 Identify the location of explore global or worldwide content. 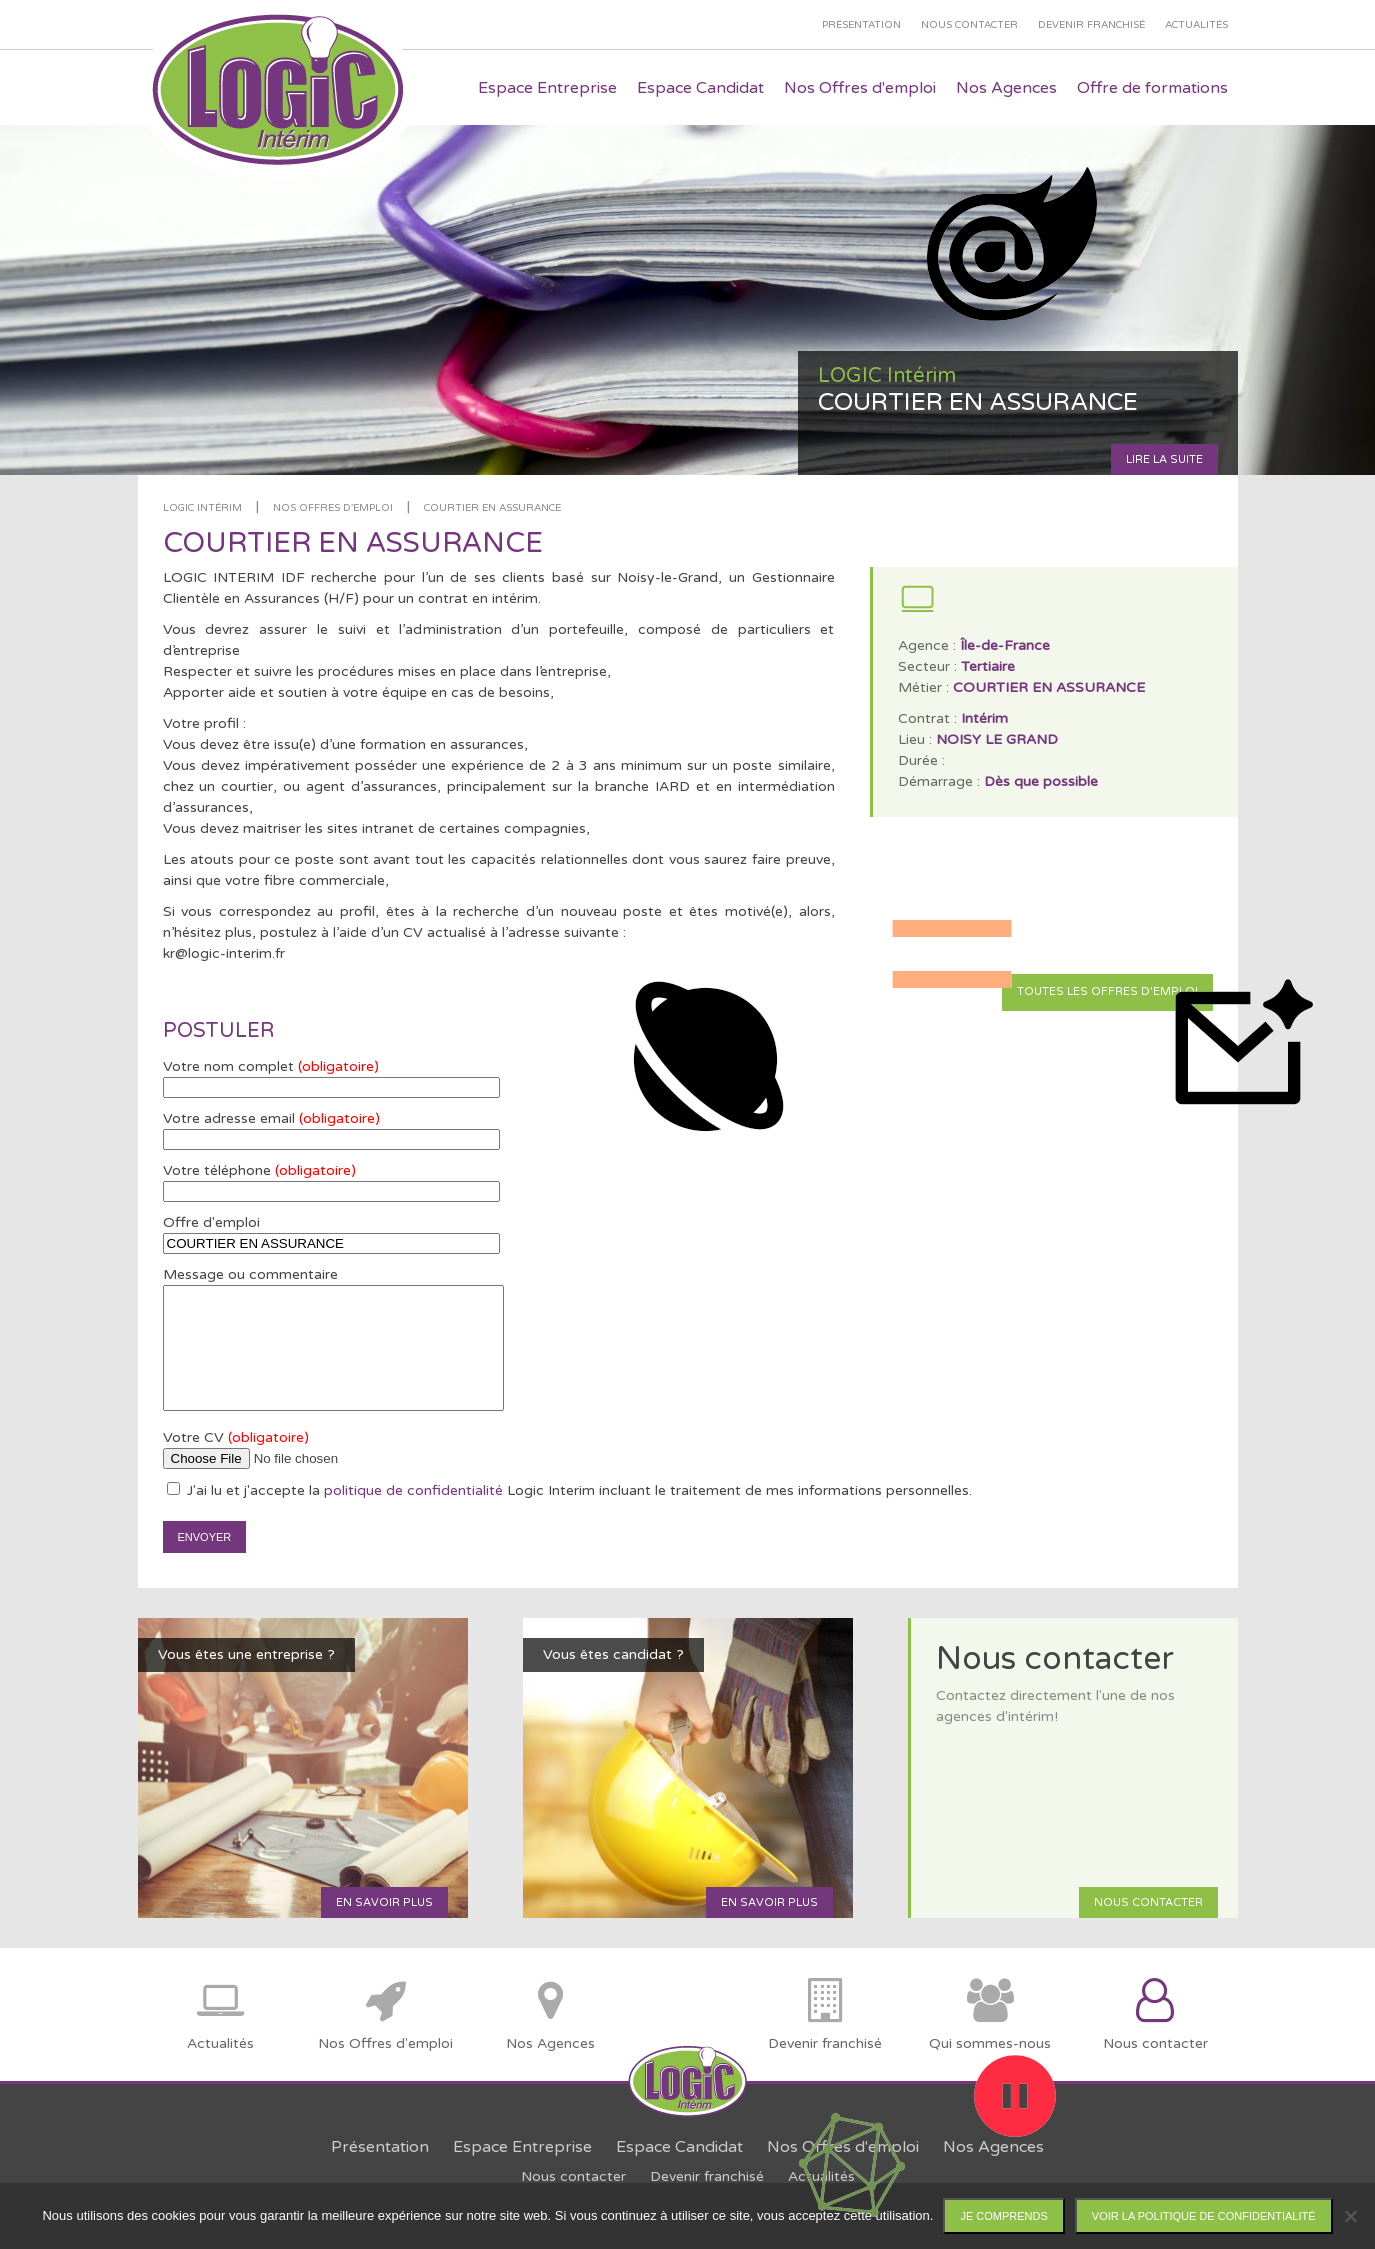
(705, 1059).